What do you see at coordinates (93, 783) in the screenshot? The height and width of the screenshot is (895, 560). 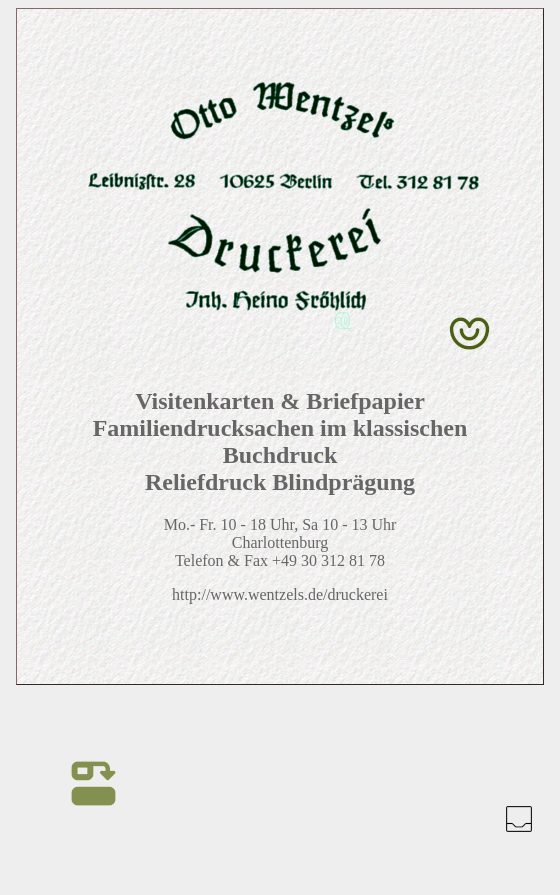 I see `view successor node in a flowchart or diagram` at bounding box center [93, 783].